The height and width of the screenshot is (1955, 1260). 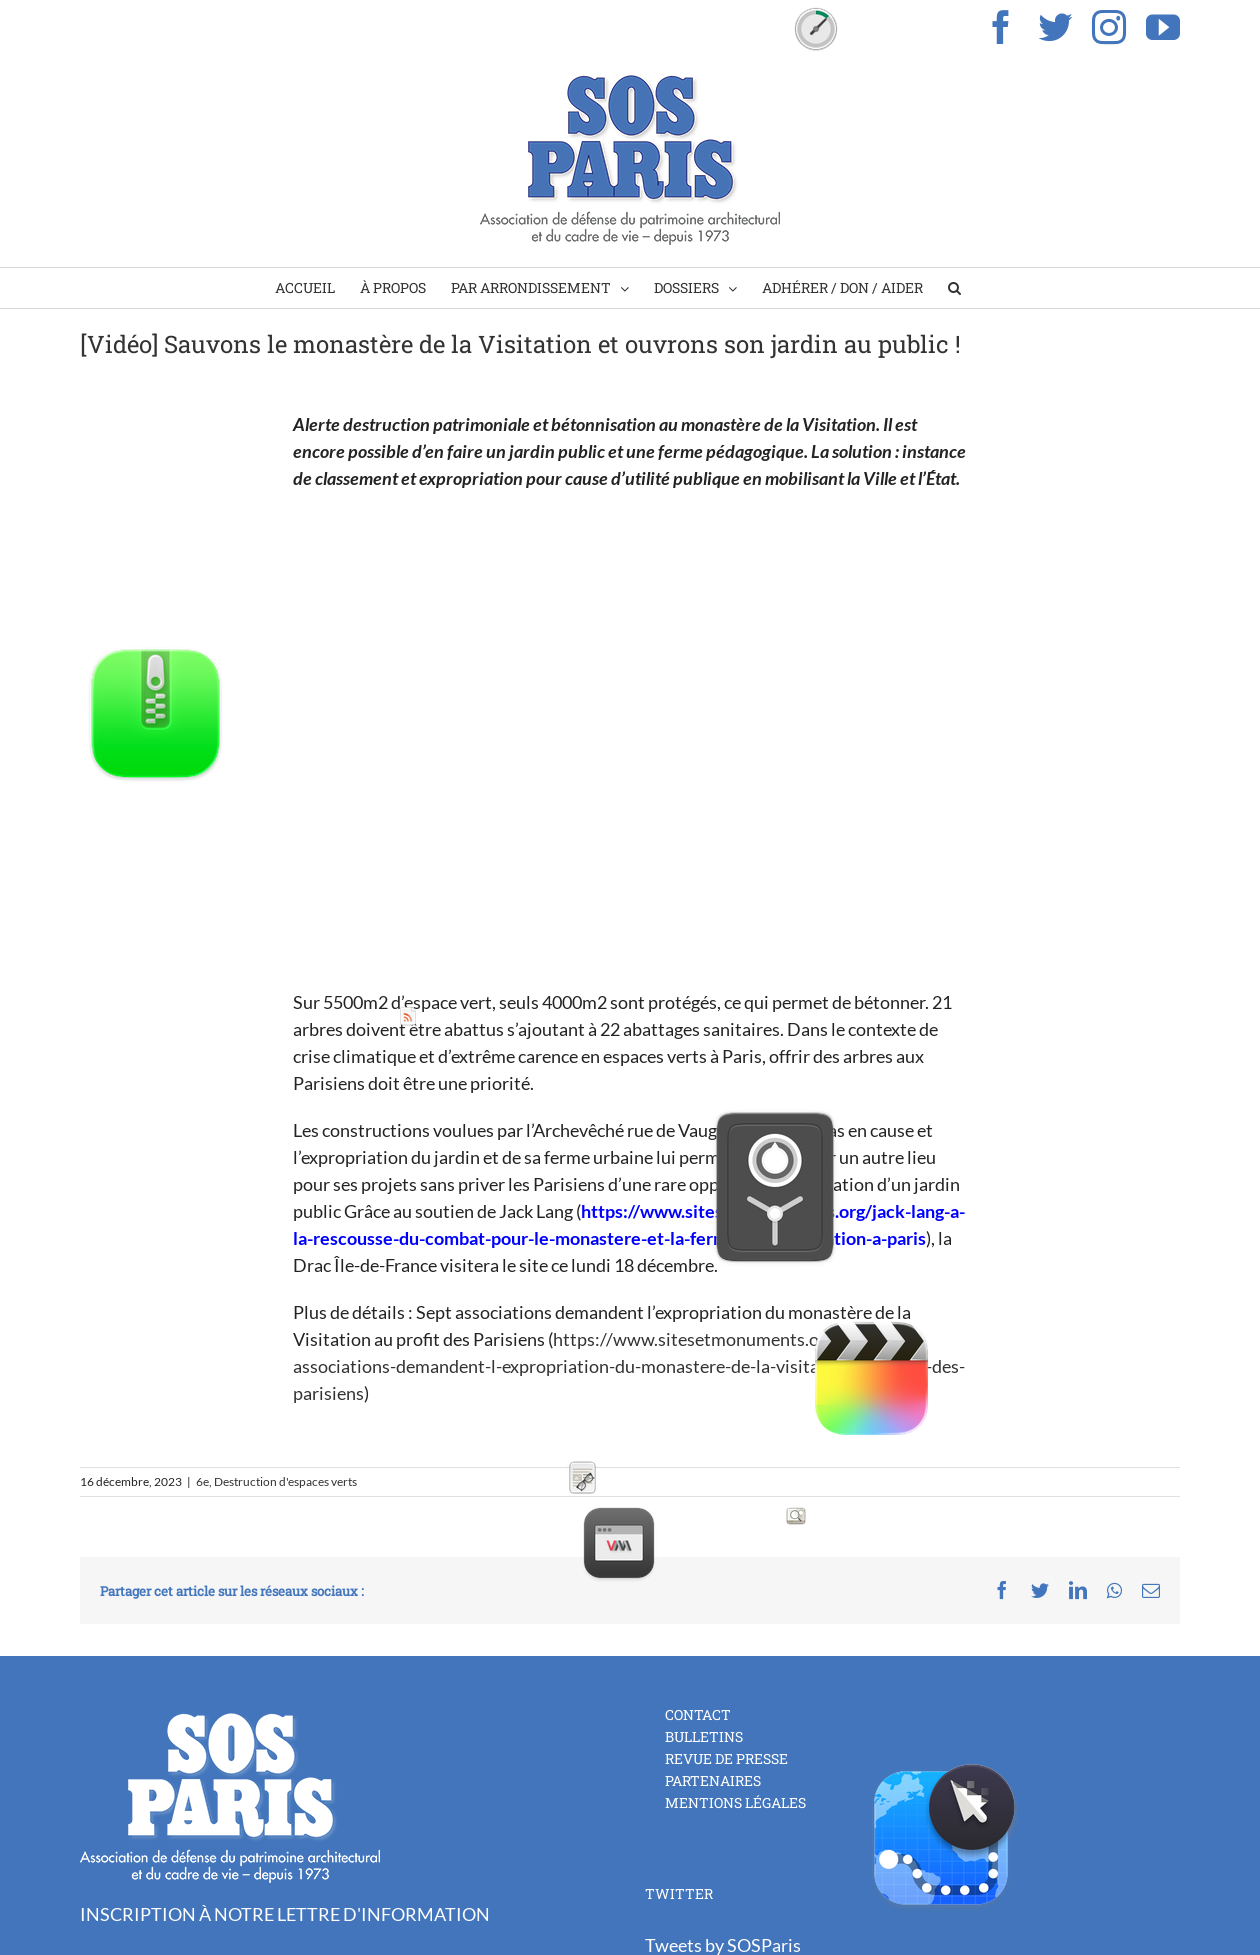 I want to click on open sysprof system profiler, so click(x=816, y=29).